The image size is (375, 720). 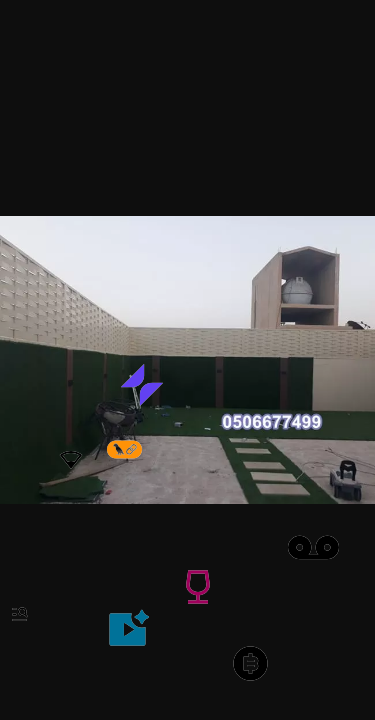 What do you see at coordinates (313, 548) in the screenshot?
I see `access voicemail messages` at bounding box center [313, 548].